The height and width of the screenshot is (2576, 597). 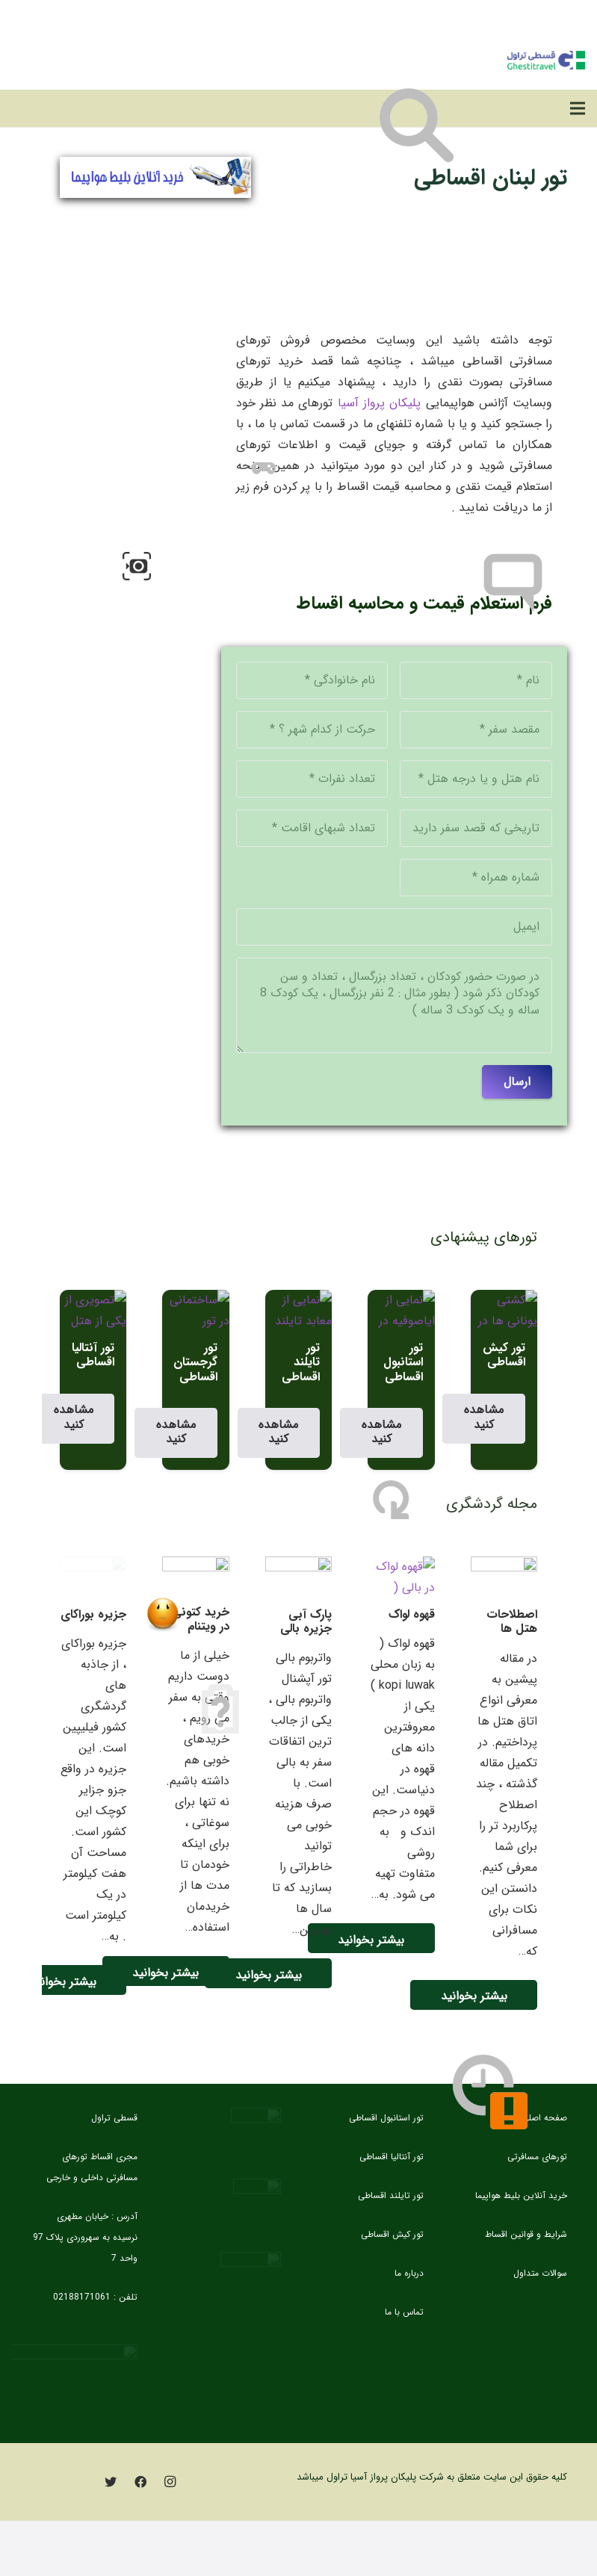 What do you see at coordinates (416, 125) in the screenshot?
I see `search for content or items` at bounding box center [416, 125].